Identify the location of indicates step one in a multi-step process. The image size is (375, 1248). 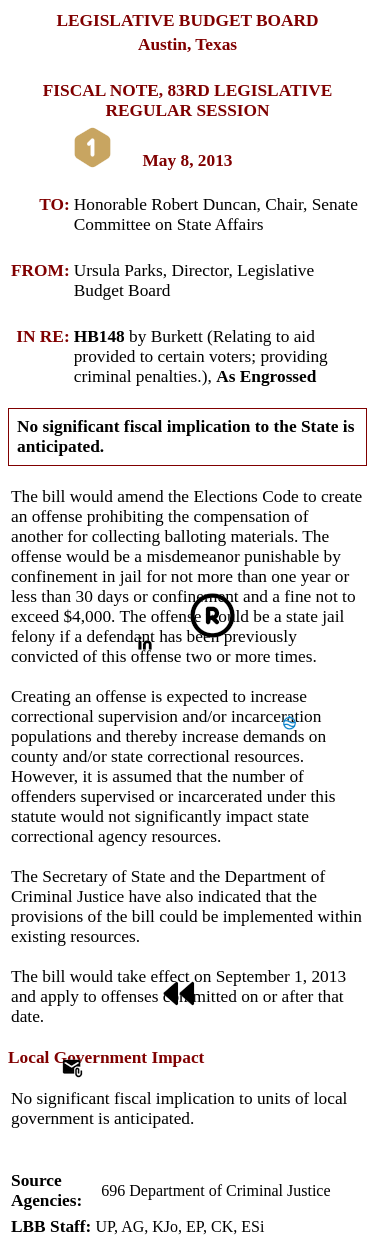
(92, 147).